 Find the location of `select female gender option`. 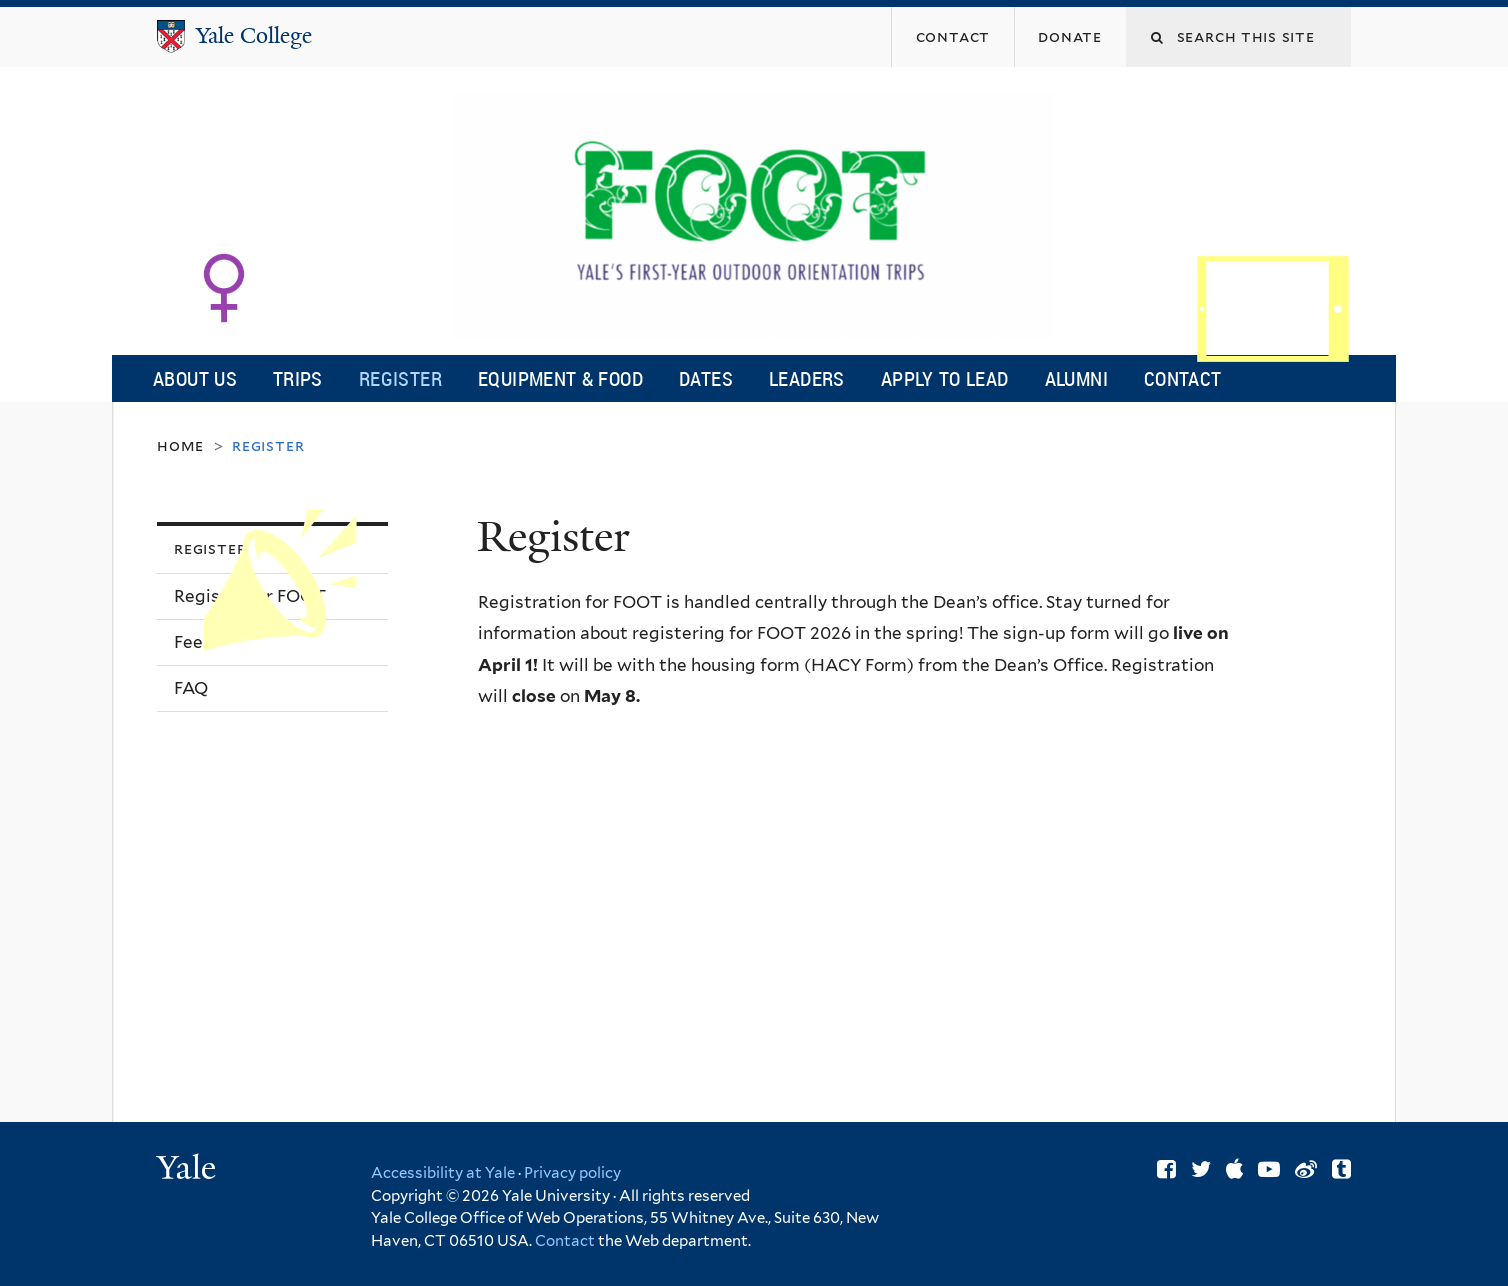

select female gender option is located at coordinates (224, 288).